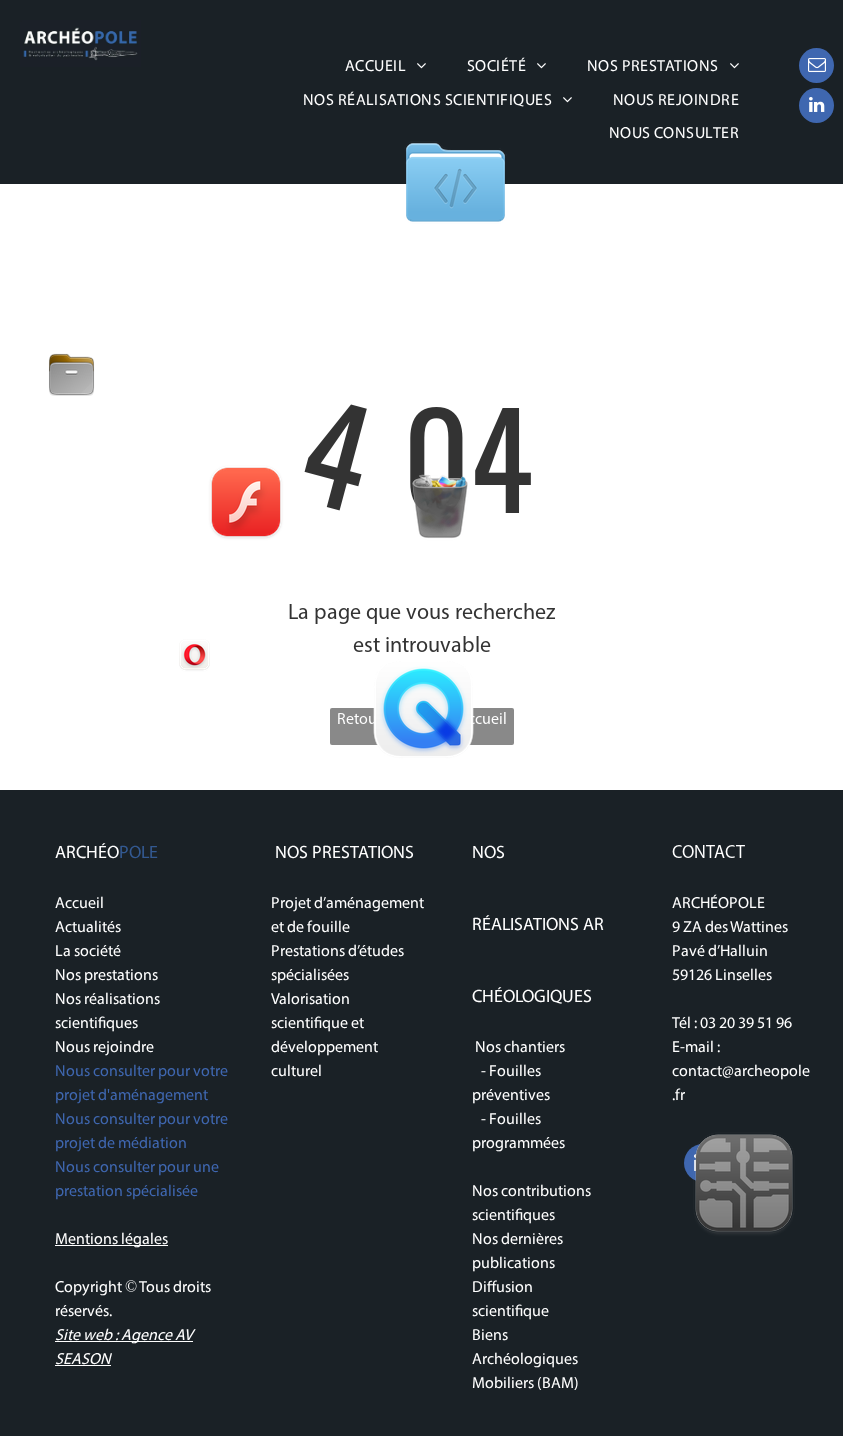 The width and height of the screenshot is (843, 1436). Describe the element at coordinates (71, 374) in the screenshot. I see `open the file manager` at that location.